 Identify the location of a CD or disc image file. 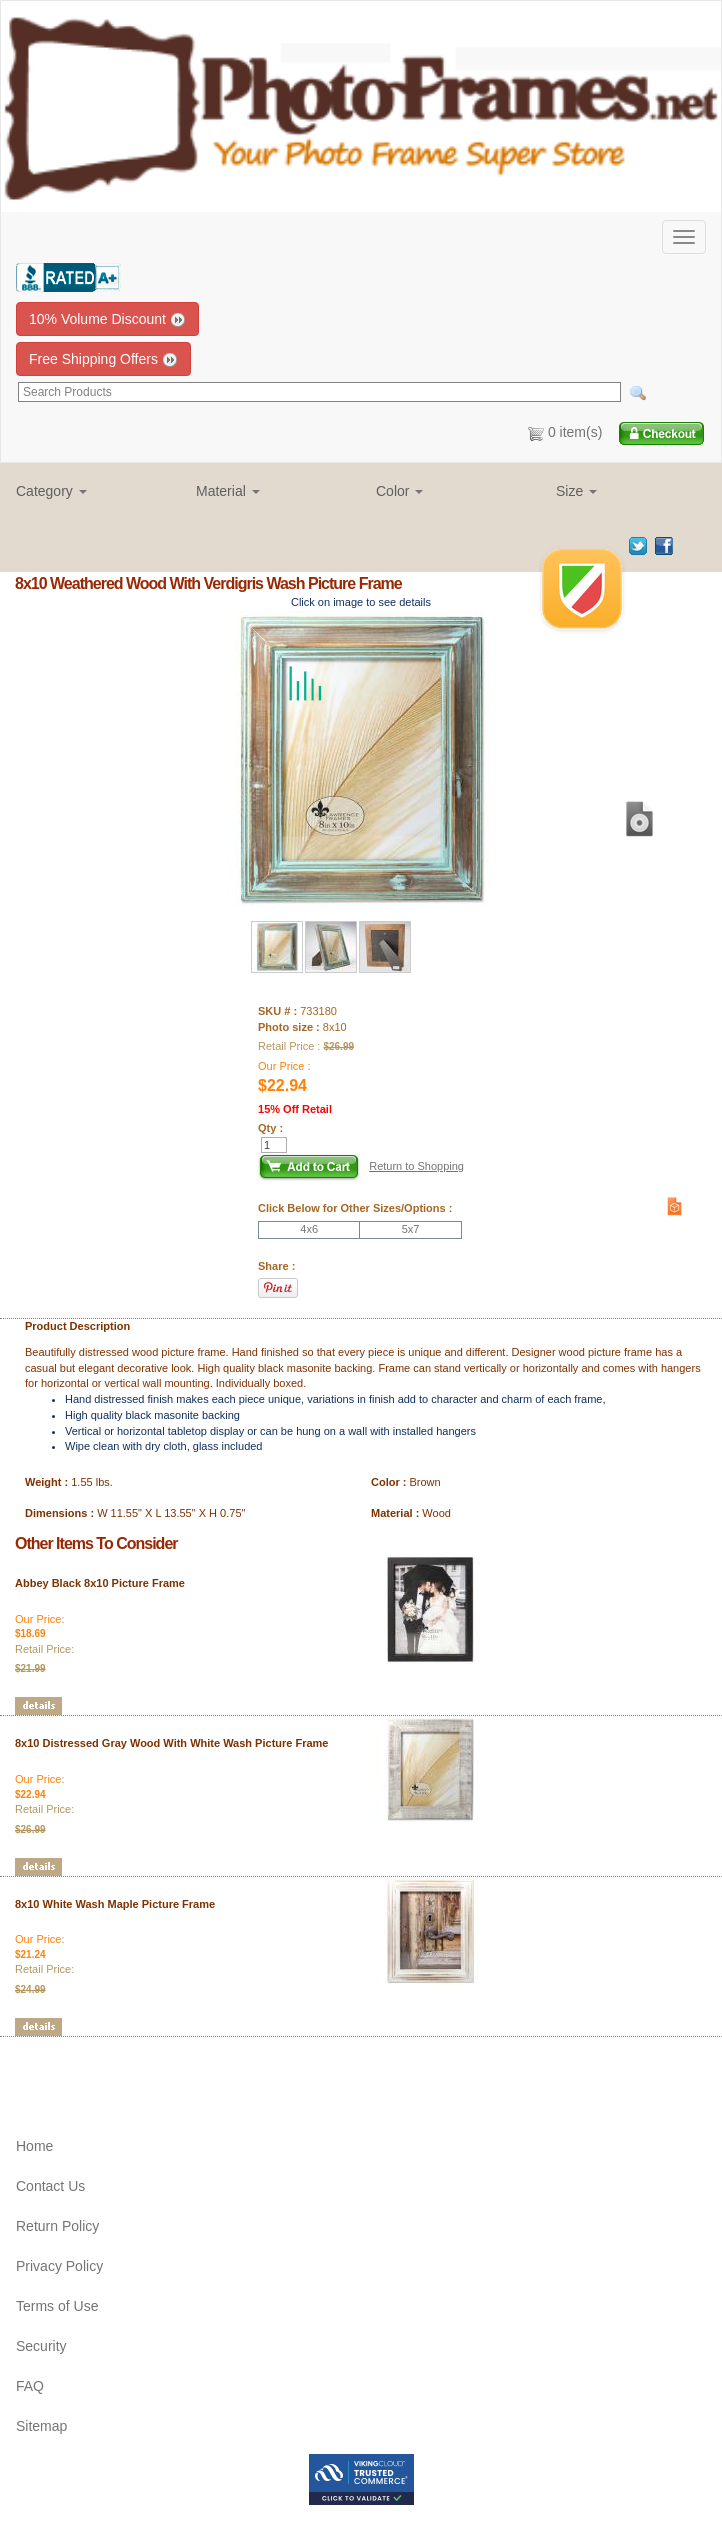
(639, 819).